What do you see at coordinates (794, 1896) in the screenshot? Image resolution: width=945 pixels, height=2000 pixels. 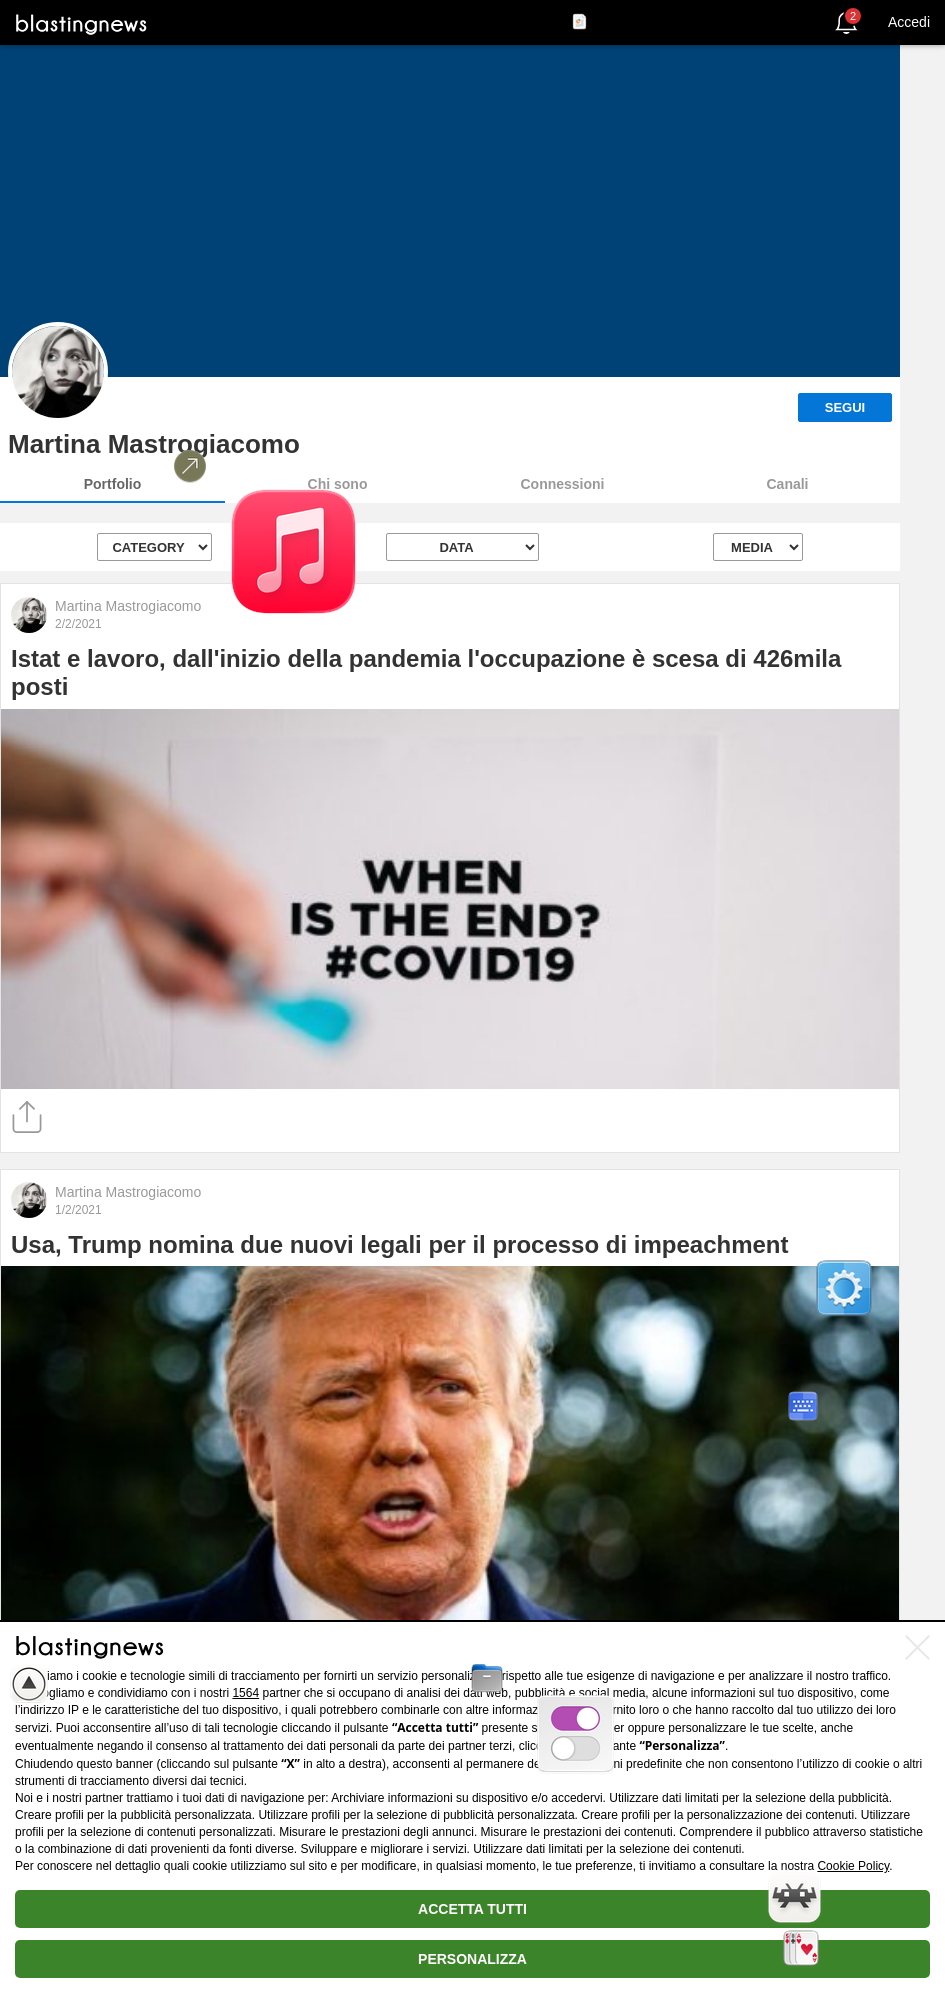 I see `open retroarch emulator app` at bounding box center [794, 1896].